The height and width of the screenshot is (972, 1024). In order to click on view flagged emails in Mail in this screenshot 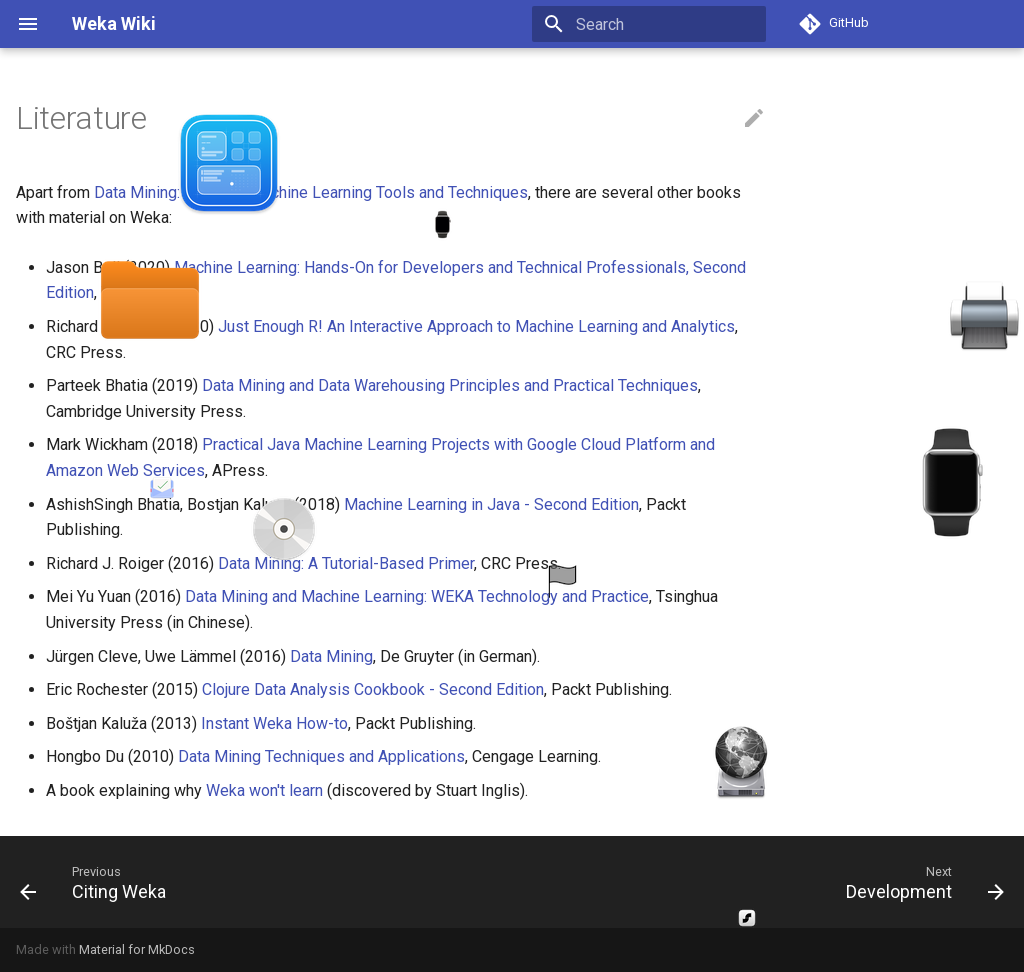, I will do `click(562, 581)`.